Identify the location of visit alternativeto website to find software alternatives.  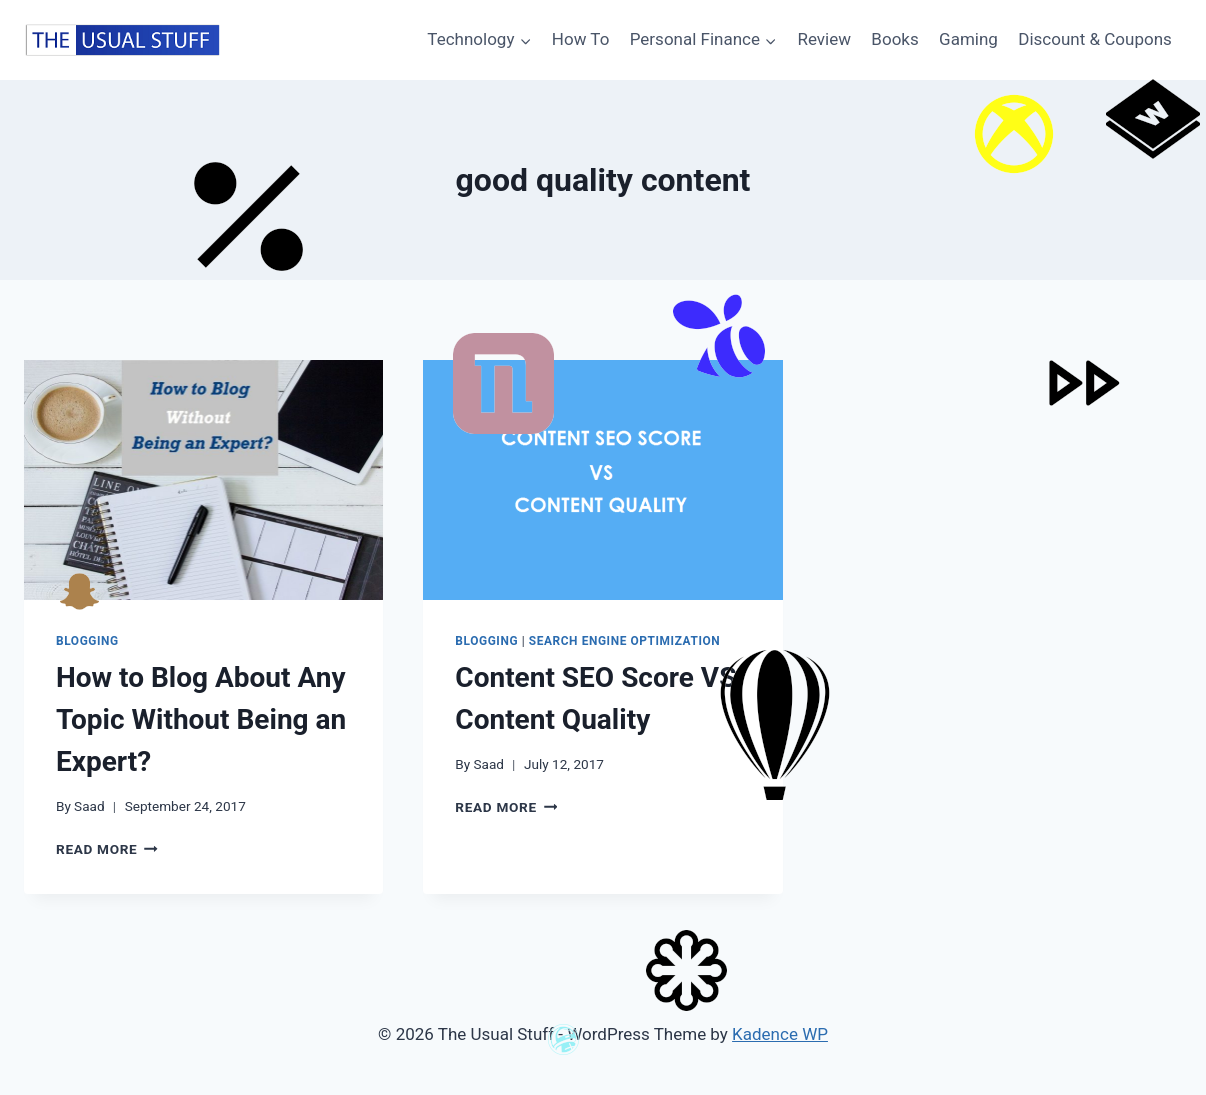
(563, 1039).